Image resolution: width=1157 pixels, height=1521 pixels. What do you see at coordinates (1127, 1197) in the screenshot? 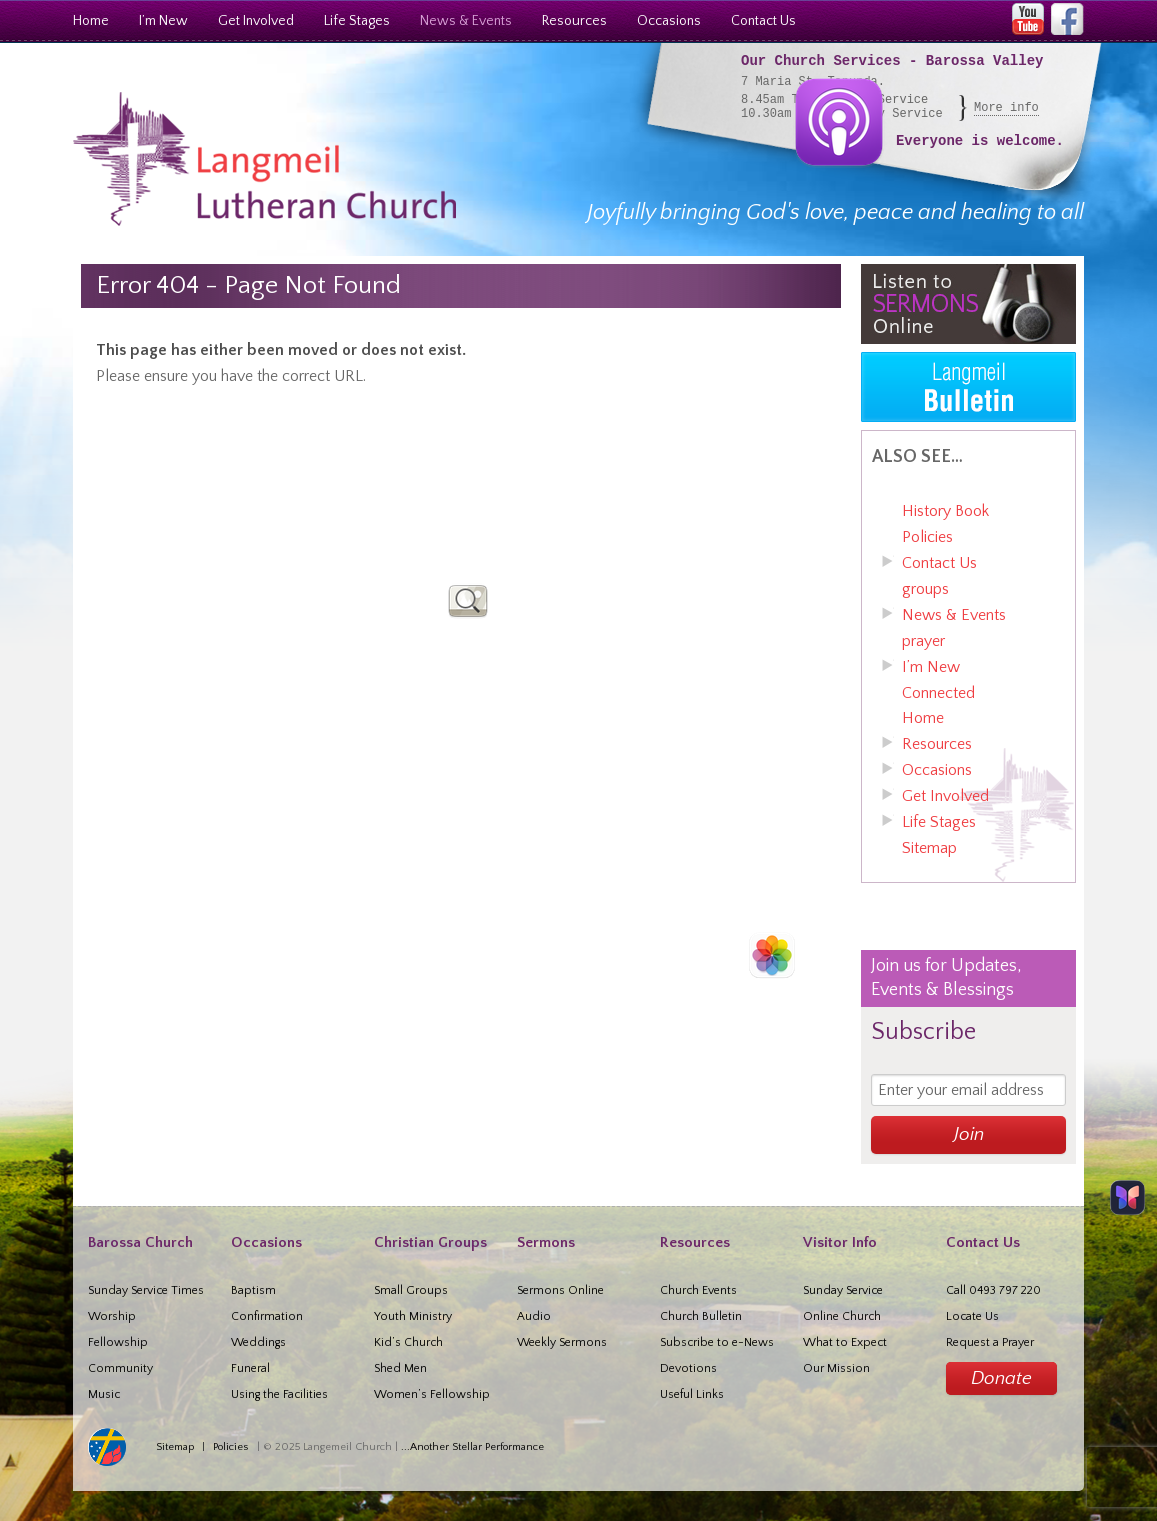
I see `open the journal app` at bounding box center [1127, 1197].